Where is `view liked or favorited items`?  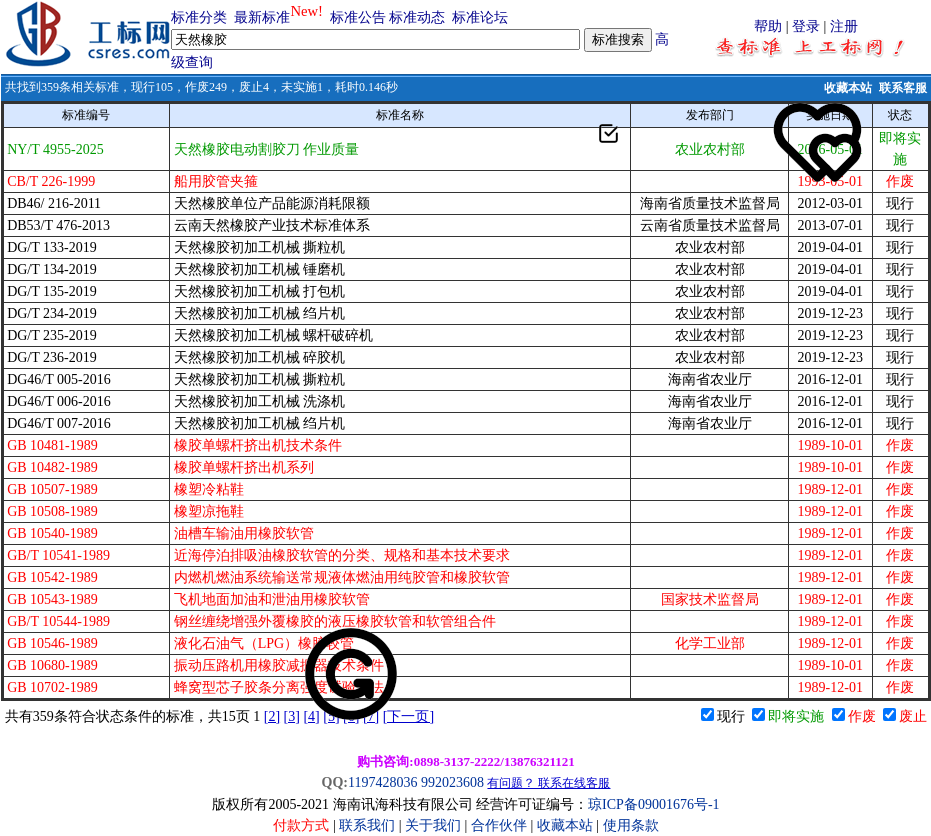
view liked or favorited items is located at coordinates (817, 142).